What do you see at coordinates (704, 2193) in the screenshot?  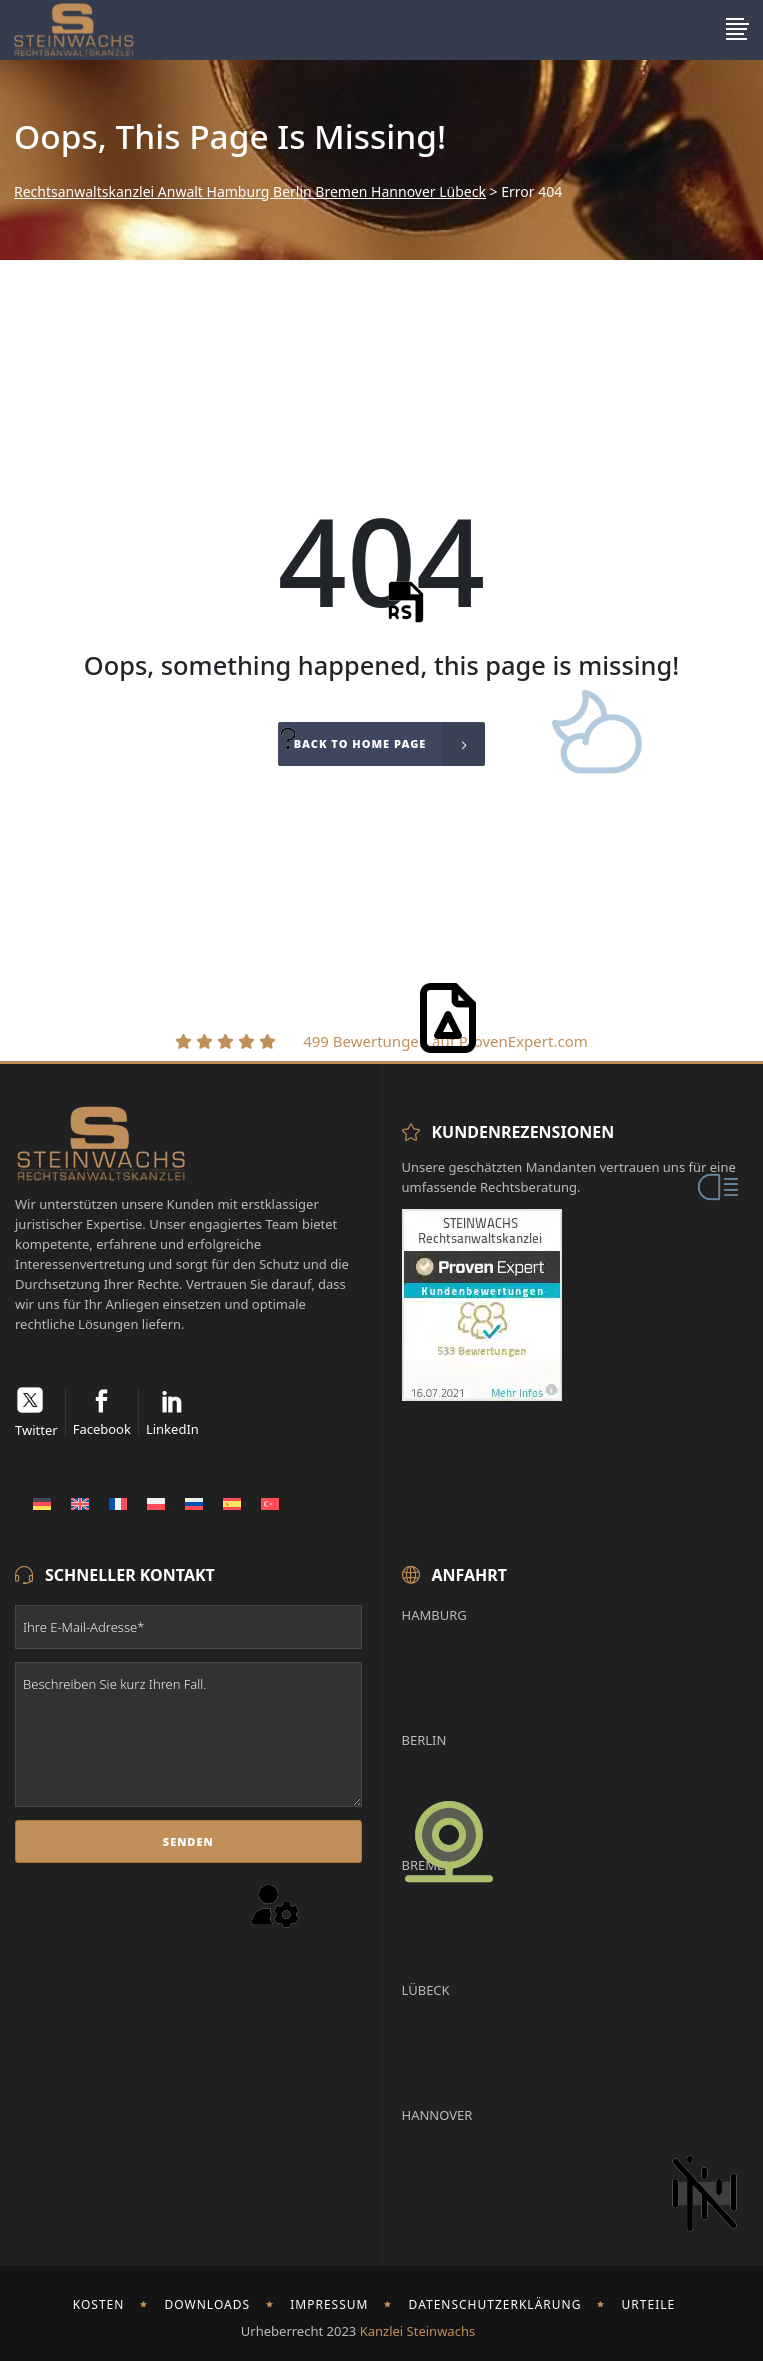 I see `audio waveform disabled or muted` at bounding box center [704, 2193].